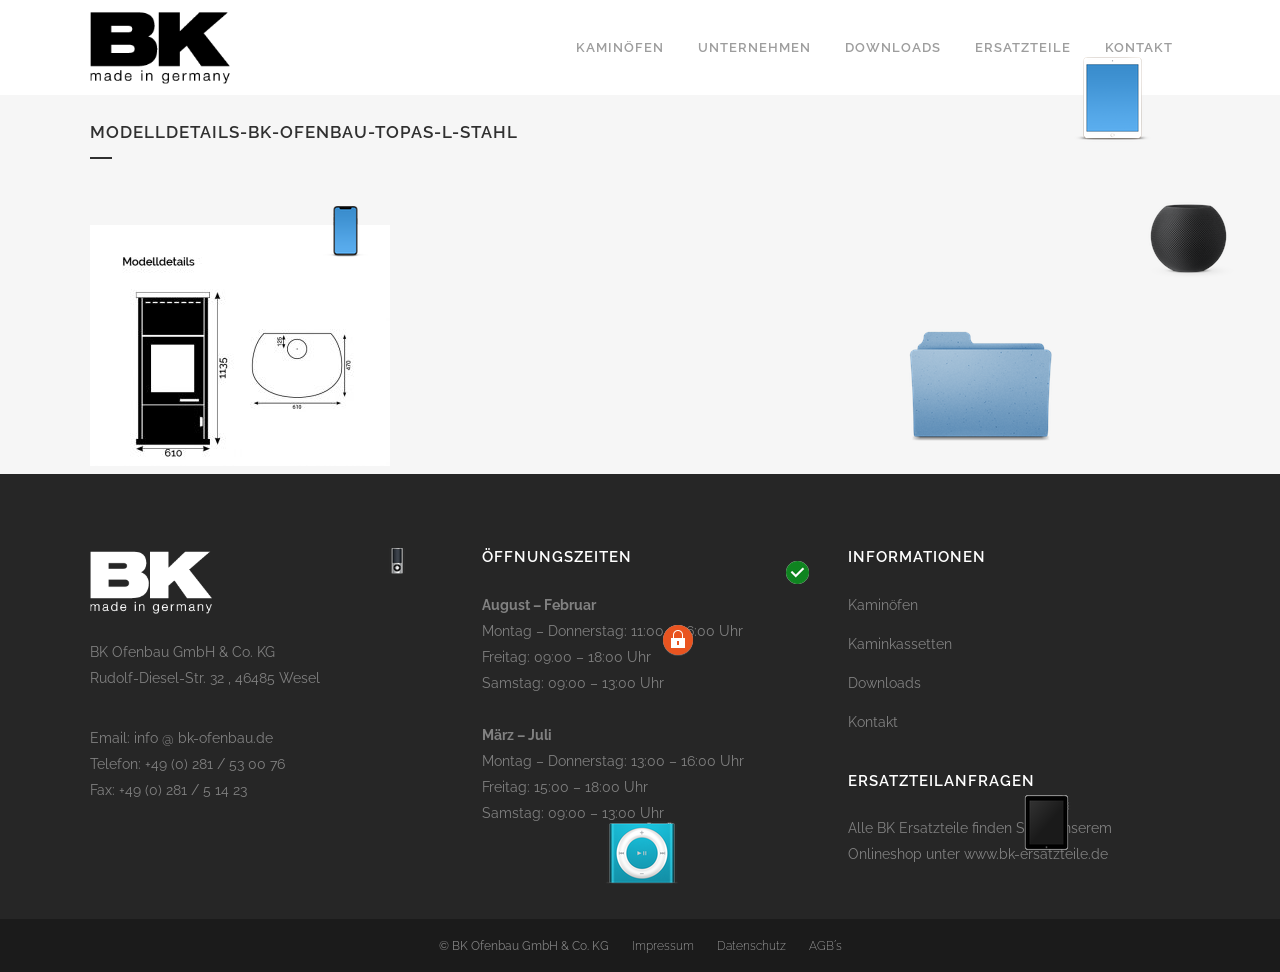 Image resolution: width=1280 pixels, height=972 pixels. What do you see at coordinates (980, 389) in the screenshot?
I see `access notes or text annotations in the organizer` at bounding box center [980, 389].